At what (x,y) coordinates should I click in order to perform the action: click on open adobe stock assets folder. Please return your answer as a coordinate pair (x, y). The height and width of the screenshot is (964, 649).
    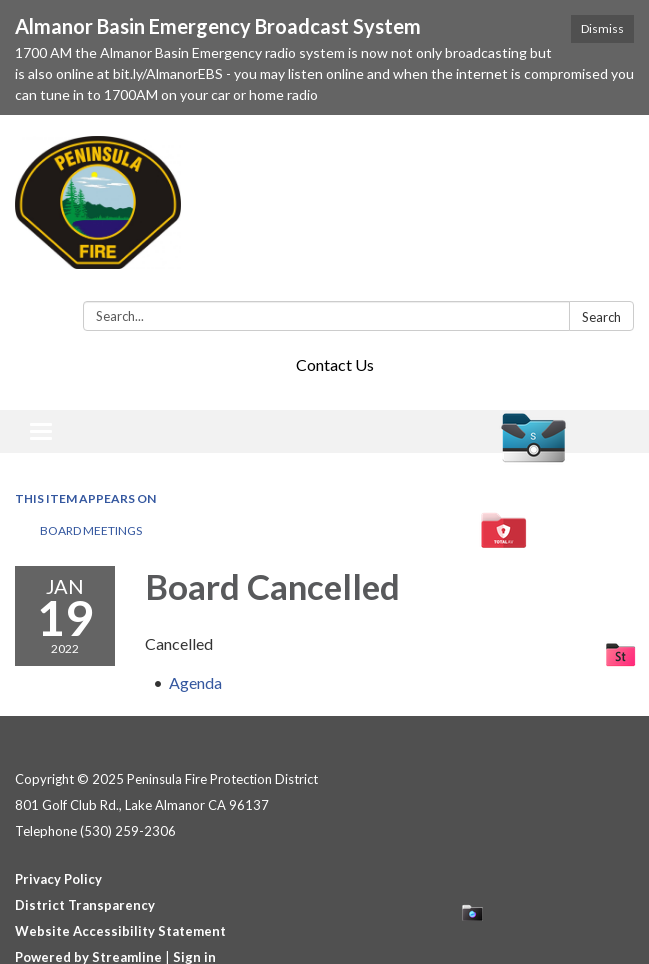
    Looking at the image, I should click on (620, 655).